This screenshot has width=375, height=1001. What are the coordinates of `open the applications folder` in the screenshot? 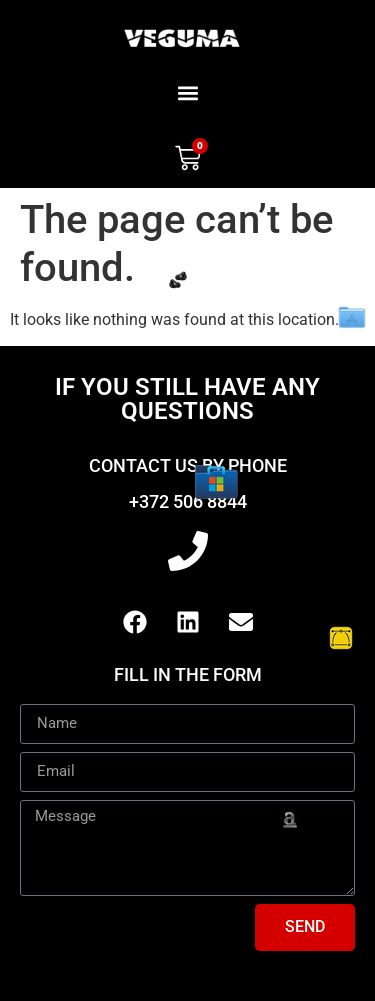 It's located at (352, 317).